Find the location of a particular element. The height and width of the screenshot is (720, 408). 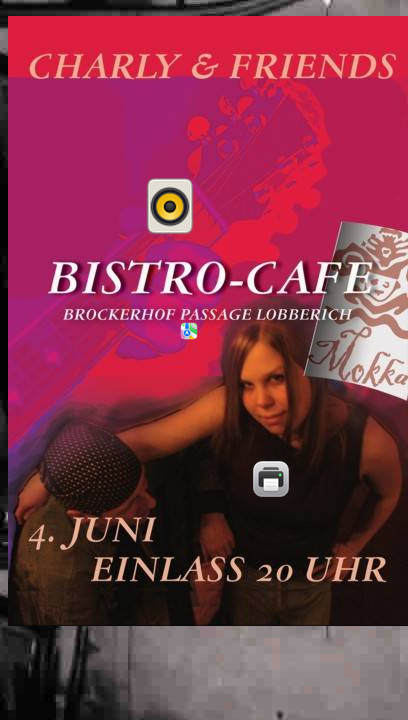

open Apple Maps application is located at coordinates (189, 331).